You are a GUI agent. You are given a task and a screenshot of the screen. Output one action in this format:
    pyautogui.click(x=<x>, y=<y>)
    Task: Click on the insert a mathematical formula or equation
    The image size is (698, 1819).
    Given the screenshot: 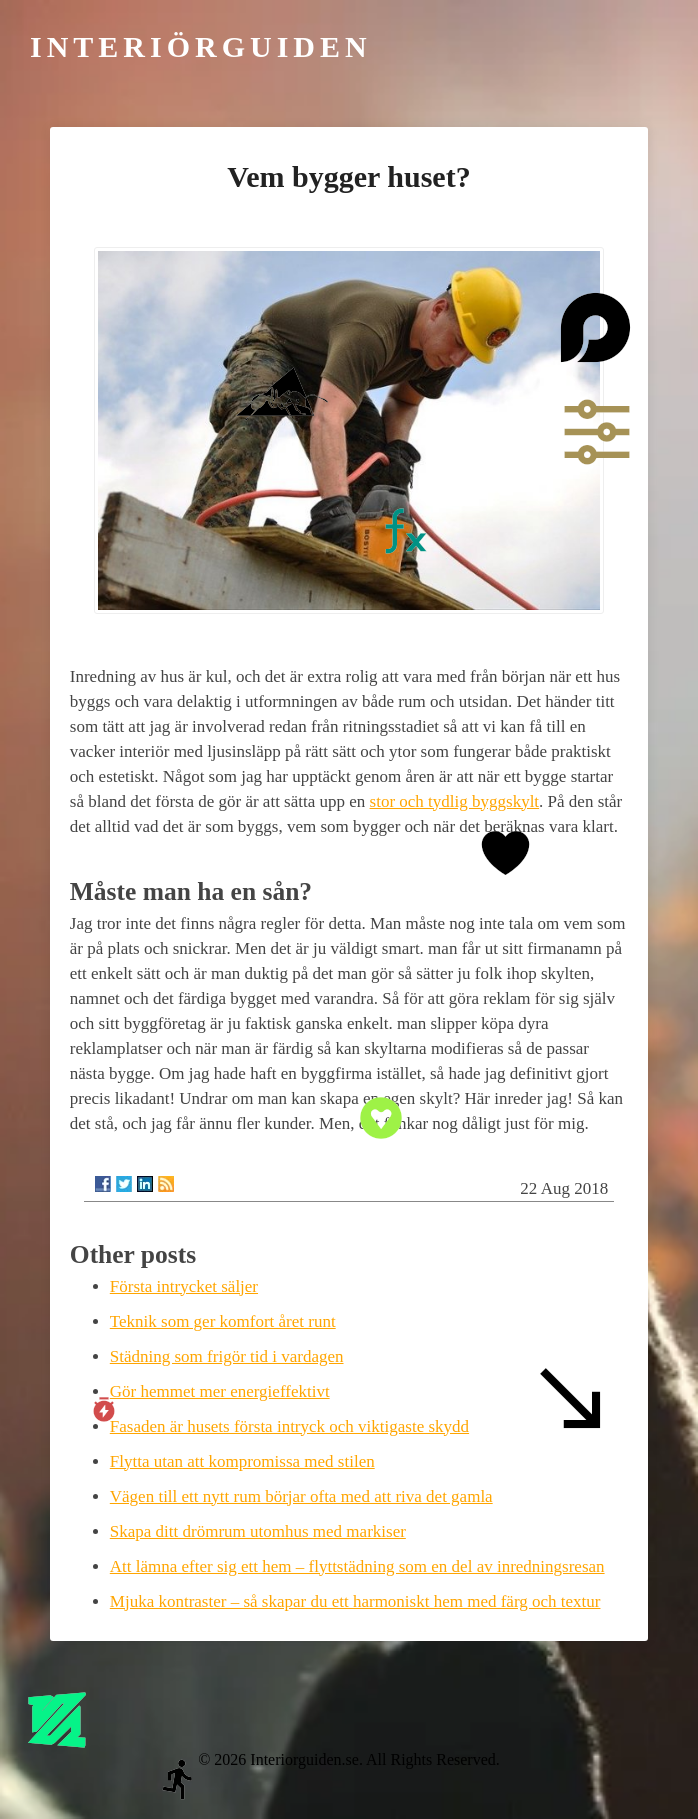 What is the action you would take?
    pyautogui.click(x=406, y=531)
    